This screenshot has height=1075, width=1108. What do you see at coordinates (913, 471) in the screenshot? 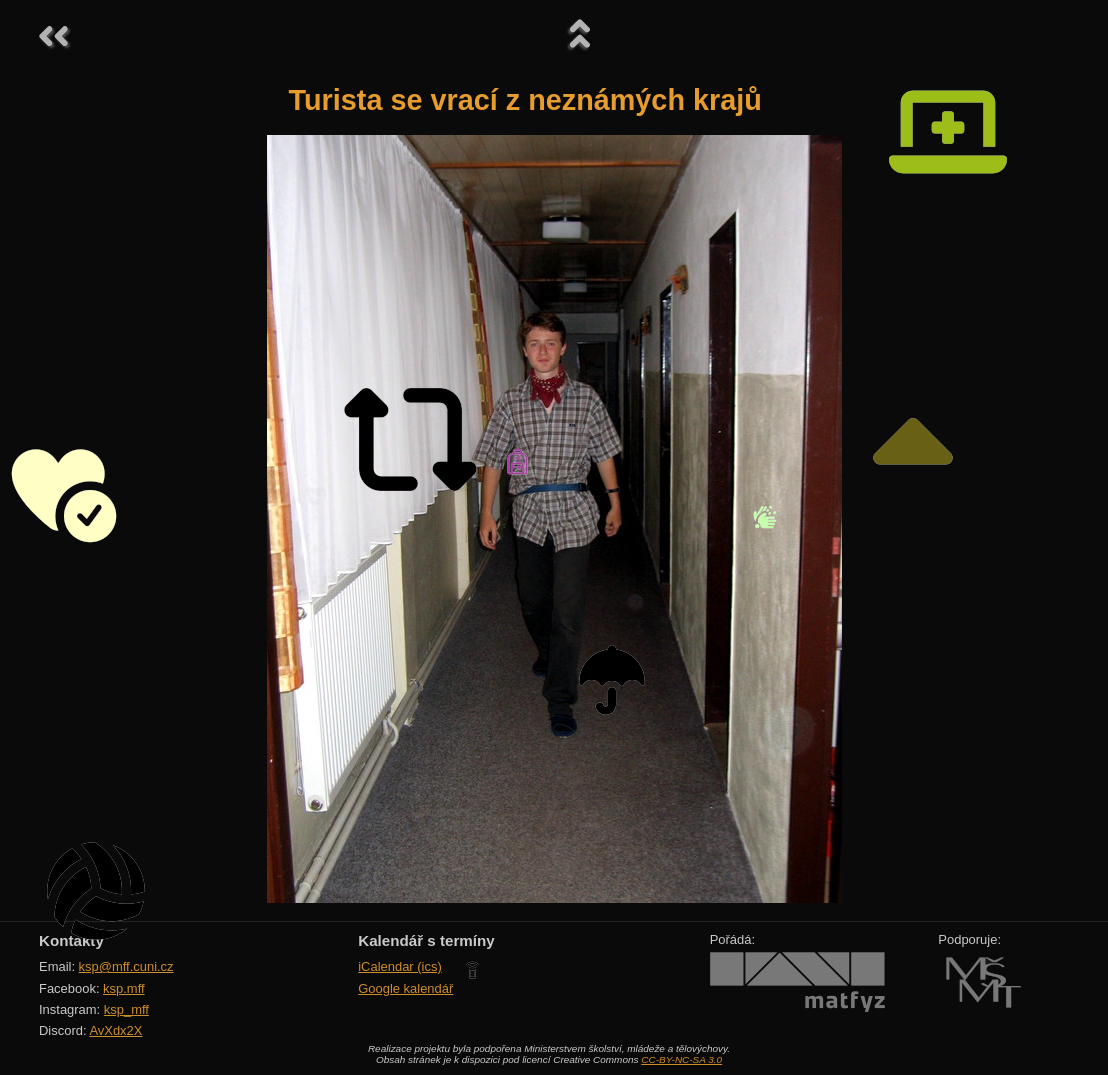
I see `sort items in ascending order` at bounding box center [913, 471].